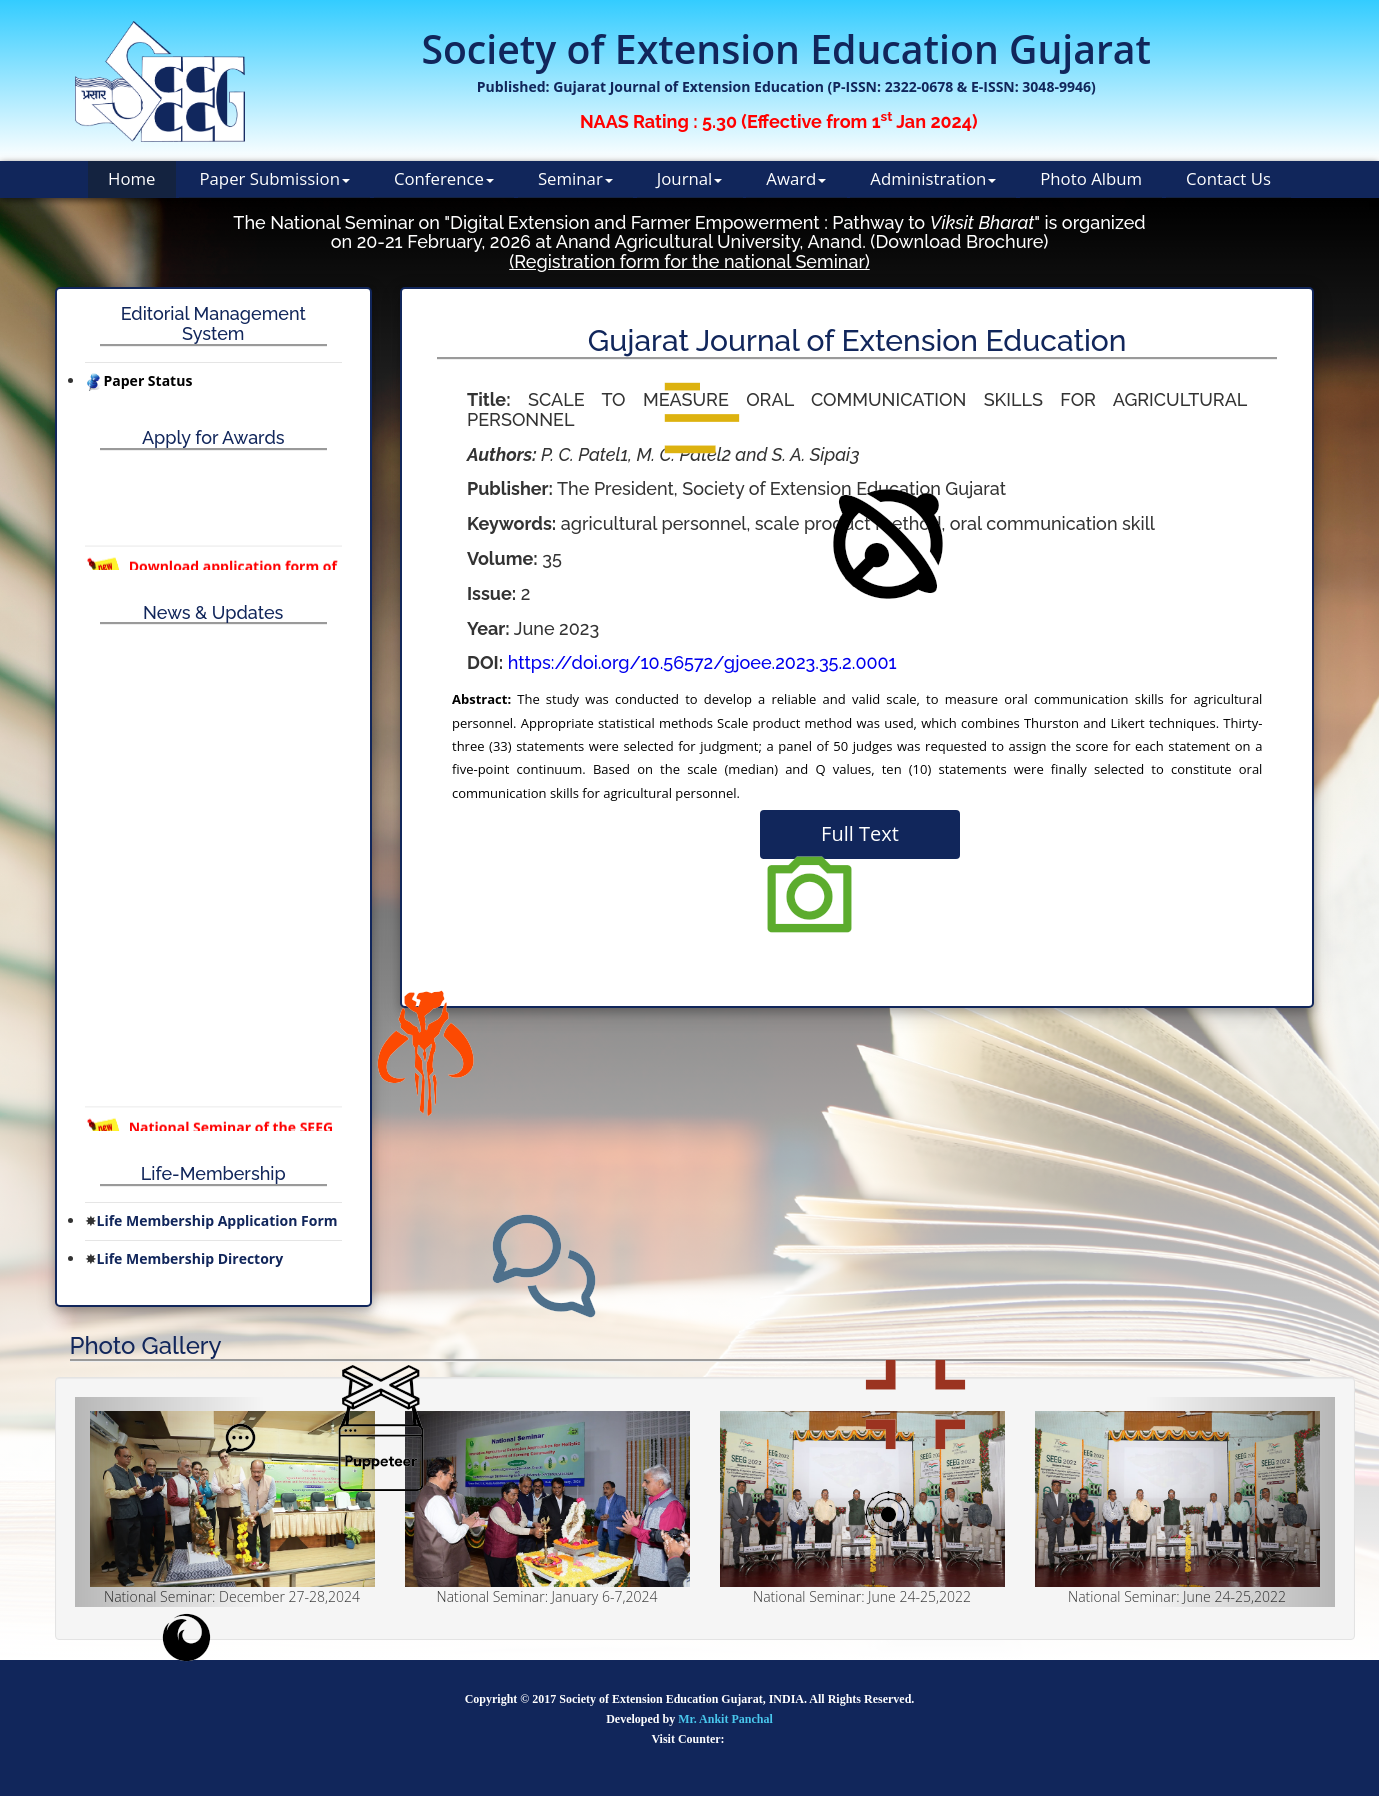 This screenshot has height=1796, width=1379. Describe the element at coordinates (888, 1514) in the screenshot. I see `KDE Neon Linux distribution logo` at that location.